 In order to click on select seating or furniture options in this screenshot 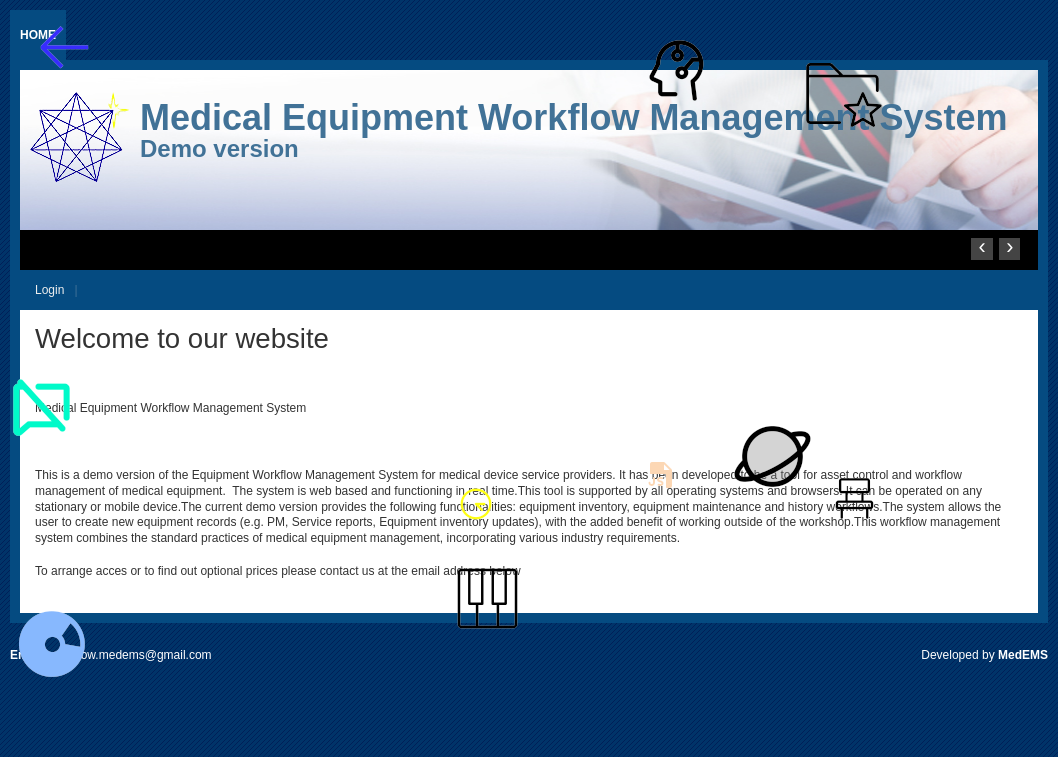, I will do `click(854, 498)`.